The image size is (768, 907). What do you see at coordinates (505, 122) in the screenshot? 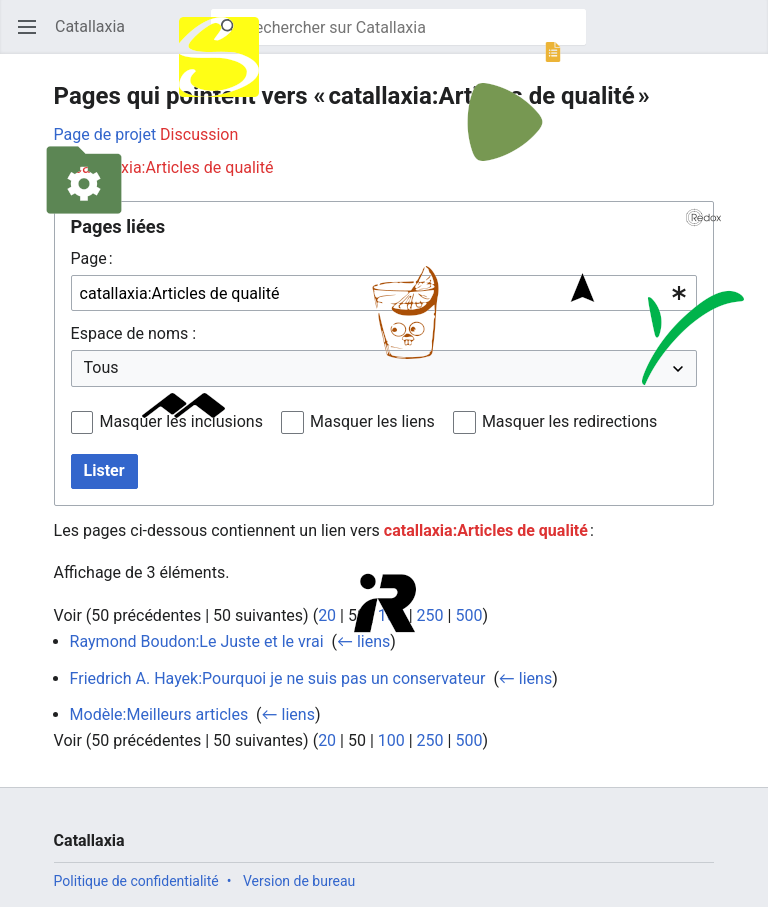
I see `open the Zalando shopping app` at bounding box center [505, 122].